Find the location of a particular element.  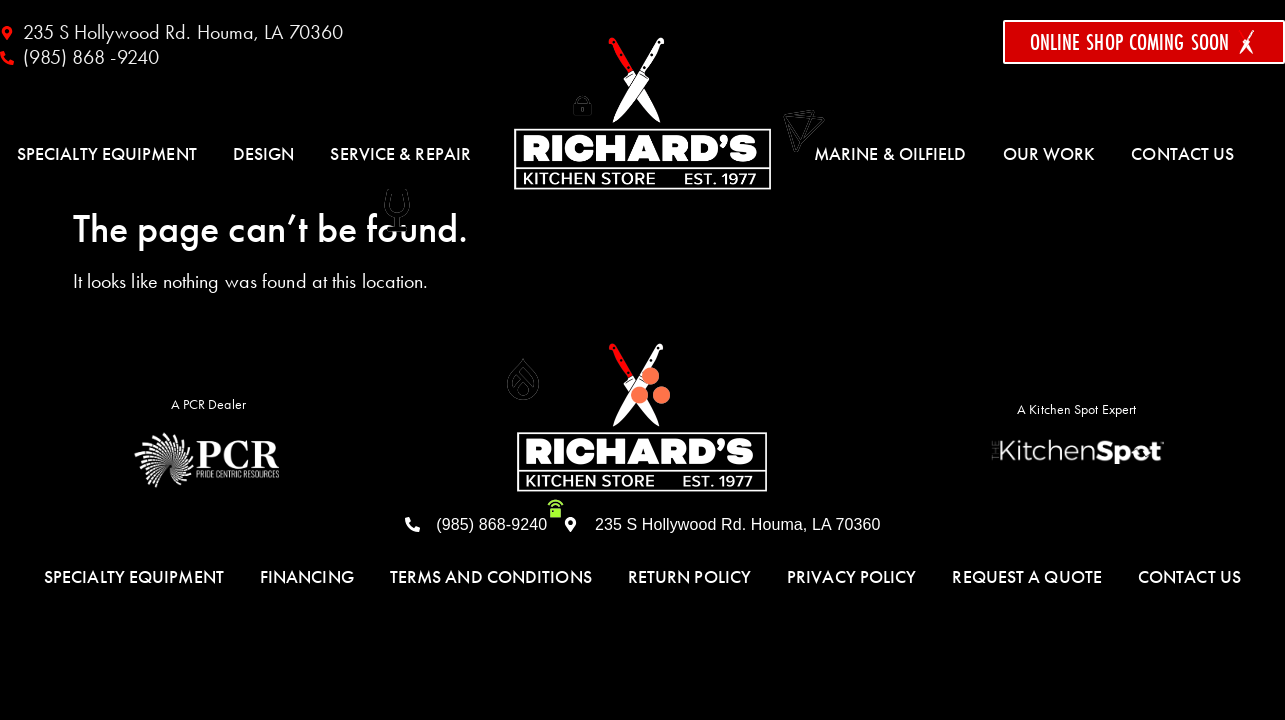

drupal content management system logo is located at coordinates (523, 379).